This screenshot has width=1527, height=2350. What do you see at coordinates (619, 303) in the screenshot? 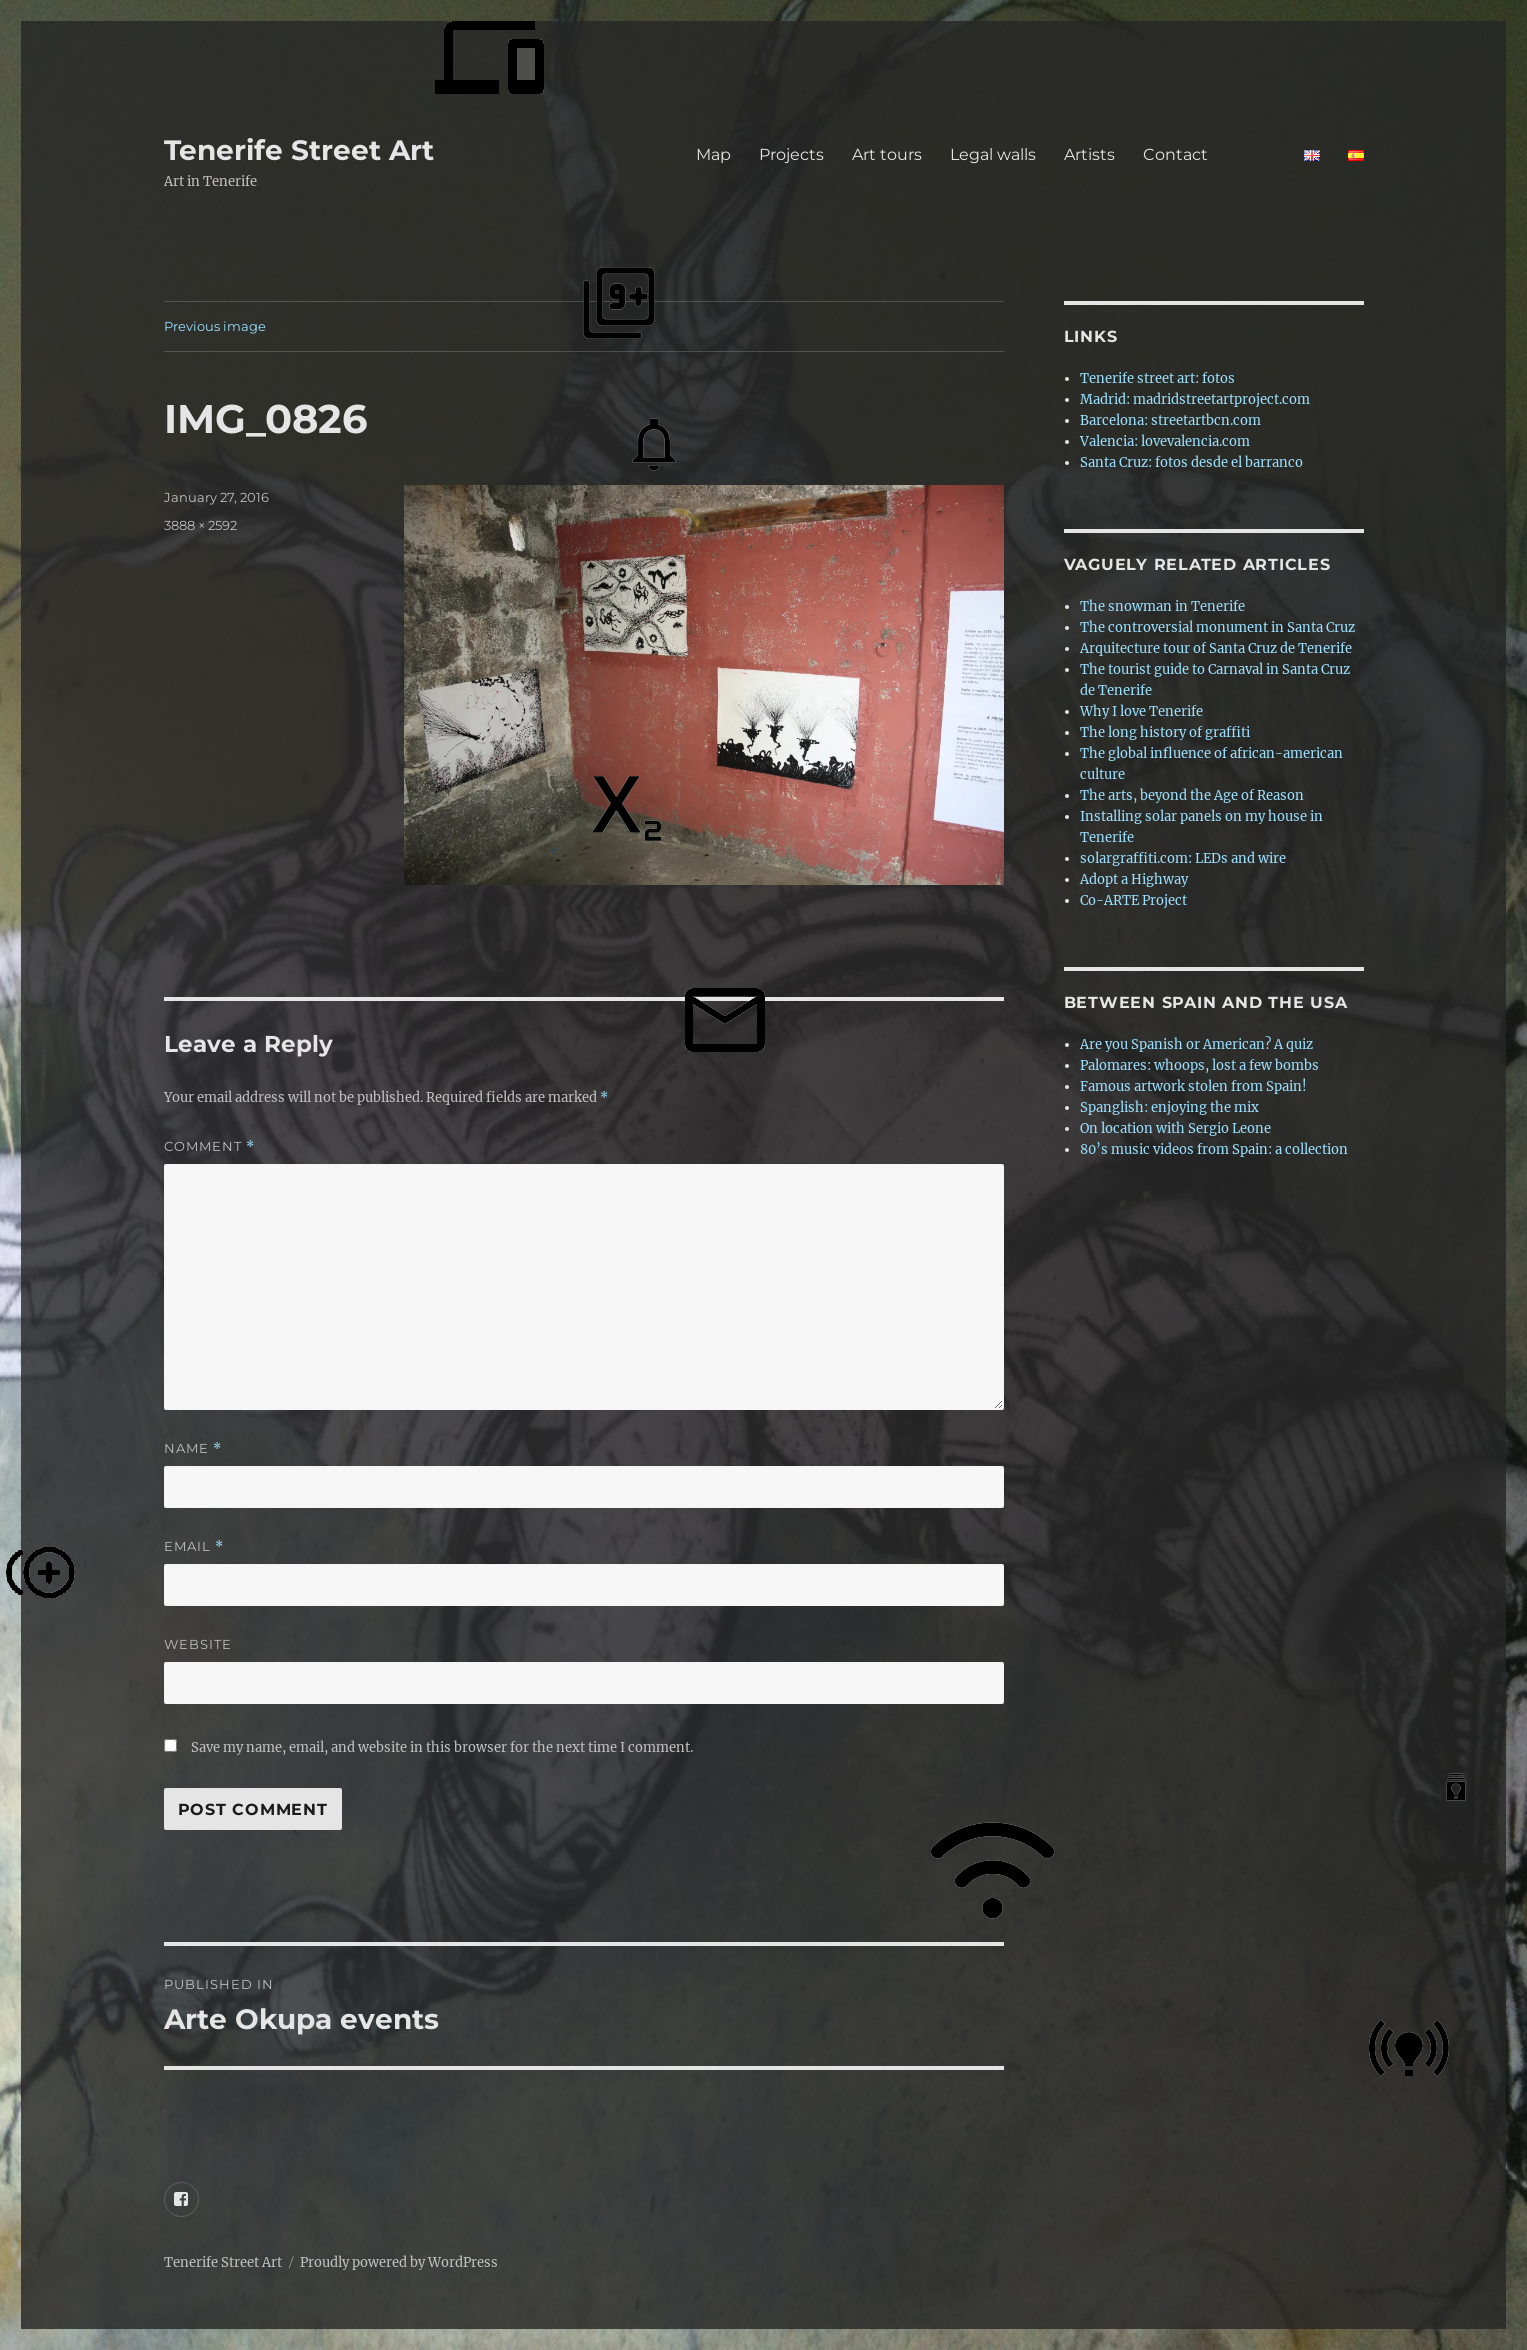
I see `indicates 9 or more items in a stack or collection` at bounding box center [619, 303].